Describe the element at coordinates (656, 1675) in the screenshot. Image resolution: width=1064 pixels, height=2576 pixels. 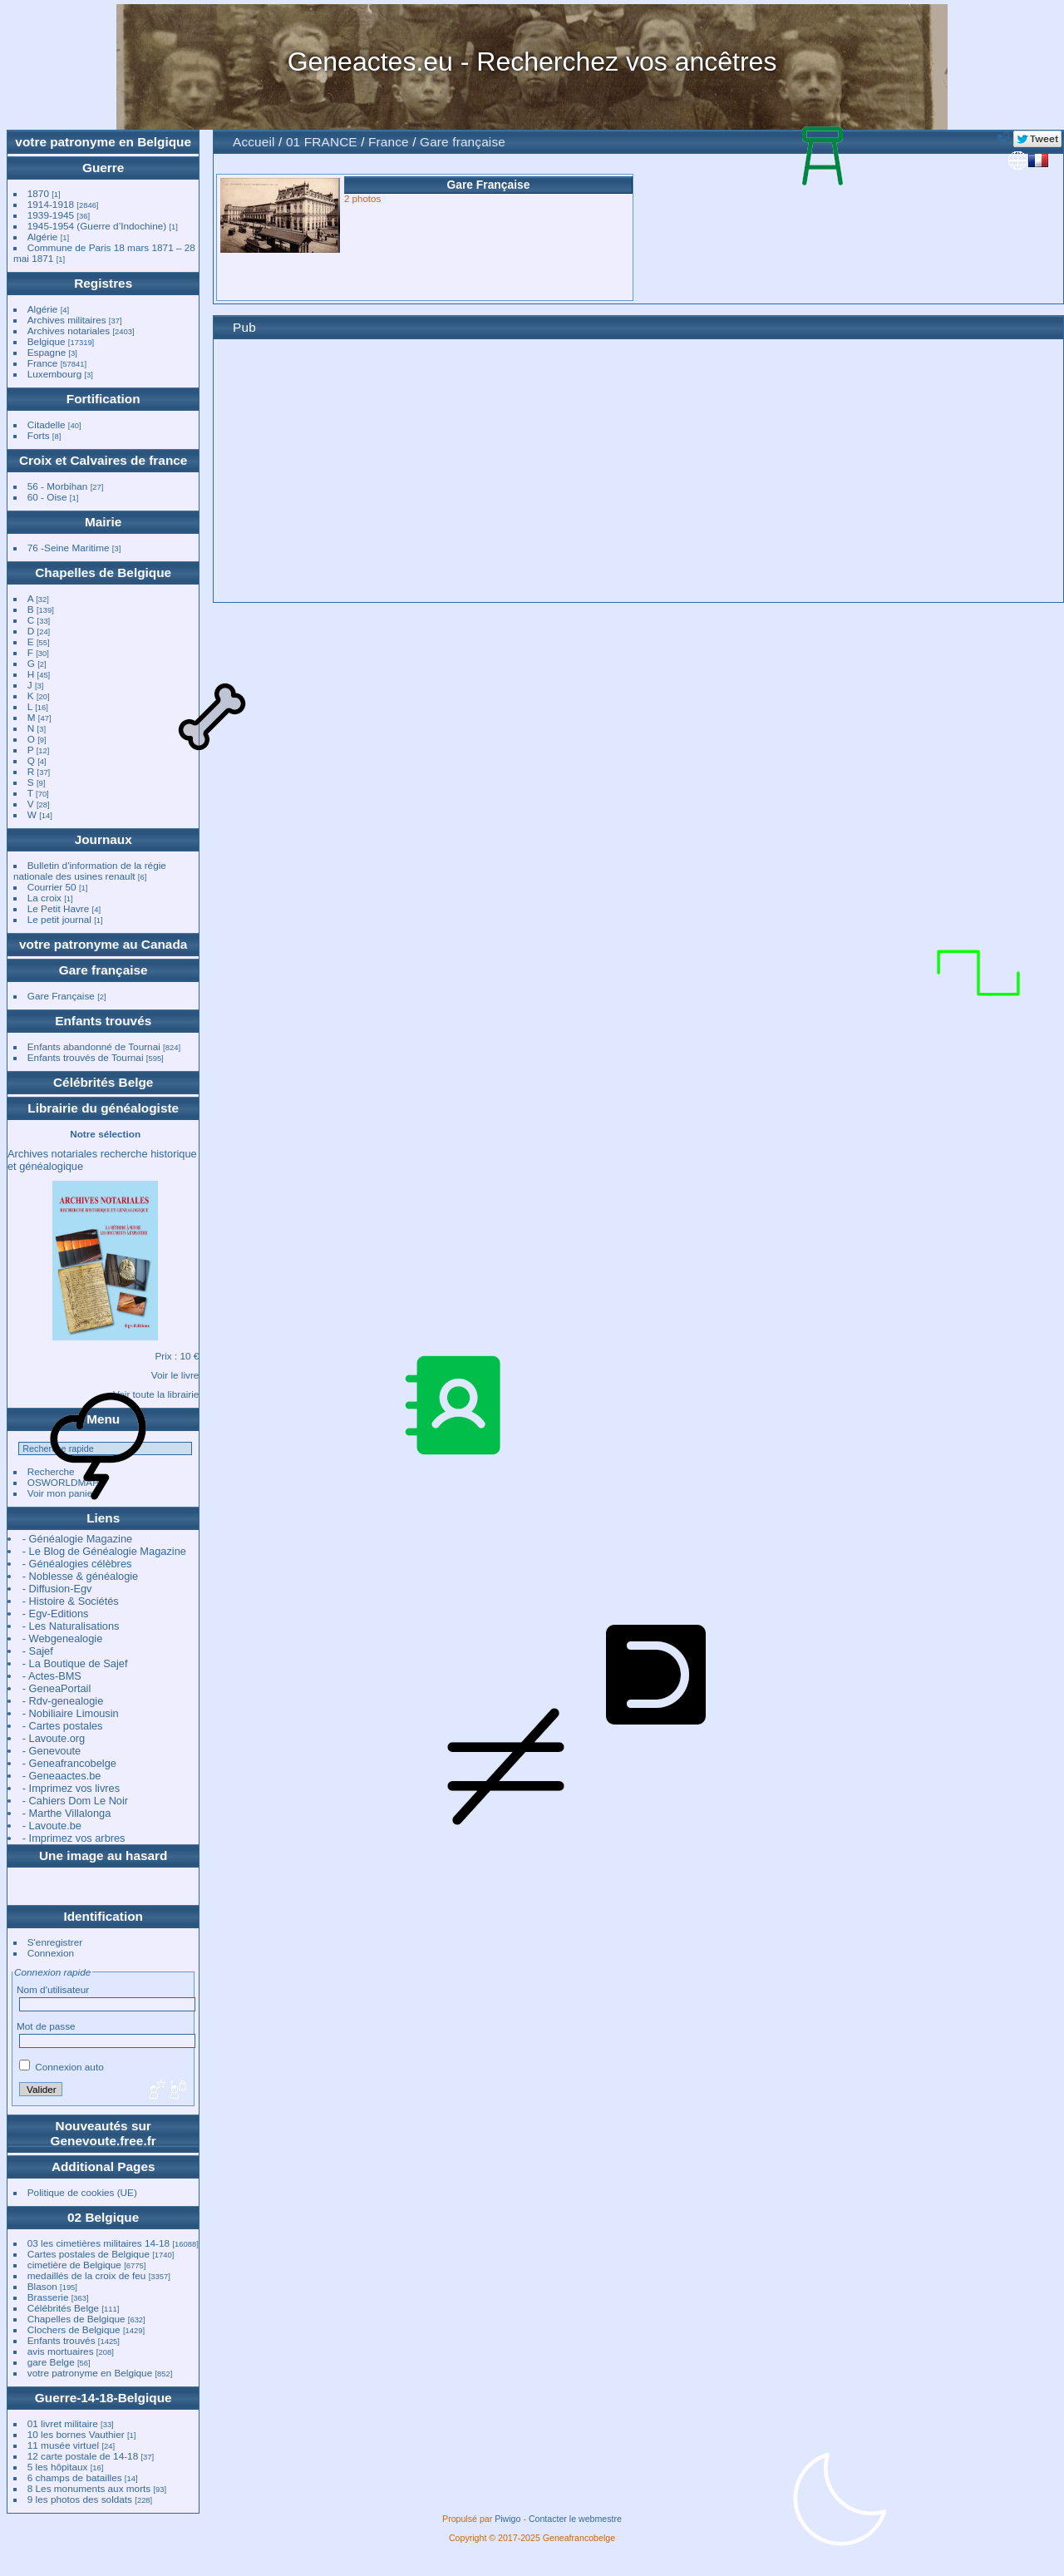
I see `indicates a superset relationship in mathematical notation` at that location.